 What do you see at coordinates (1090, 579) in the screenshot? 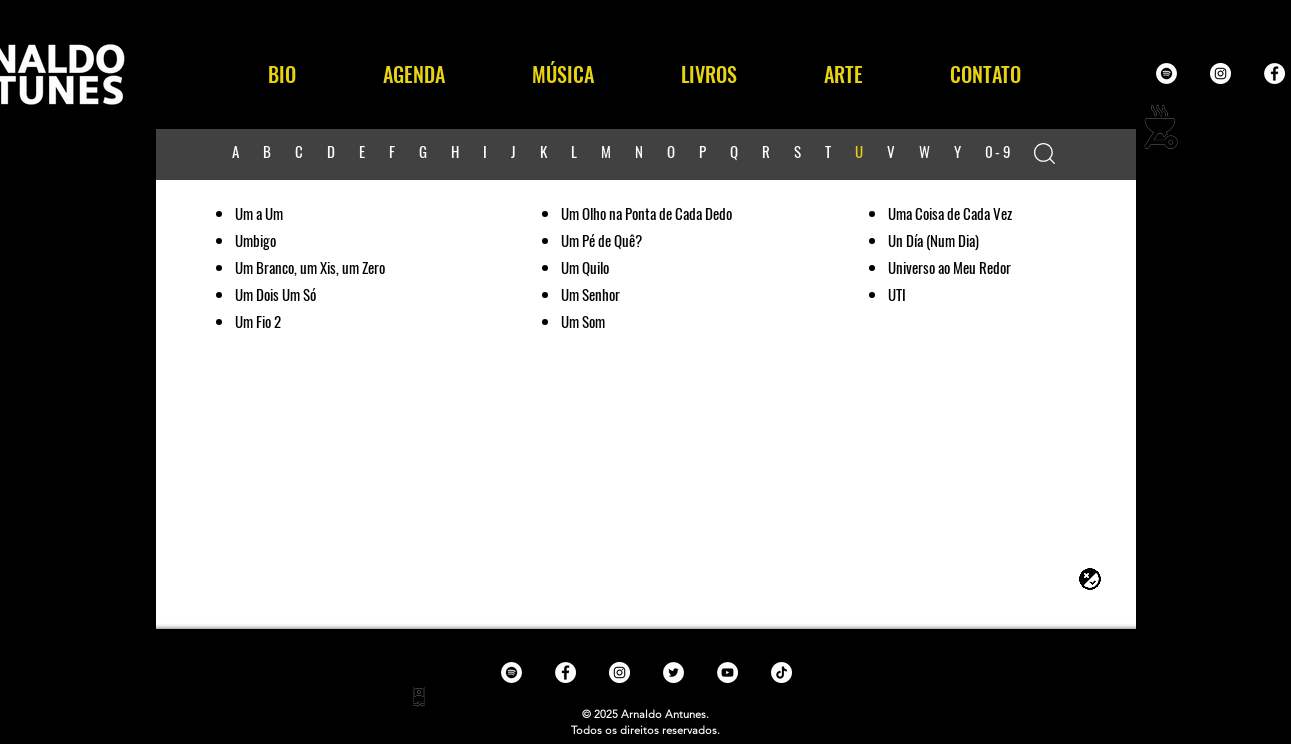
I see `indicates an unreliable or intermittent test result` at bounding box center [1090, 579].